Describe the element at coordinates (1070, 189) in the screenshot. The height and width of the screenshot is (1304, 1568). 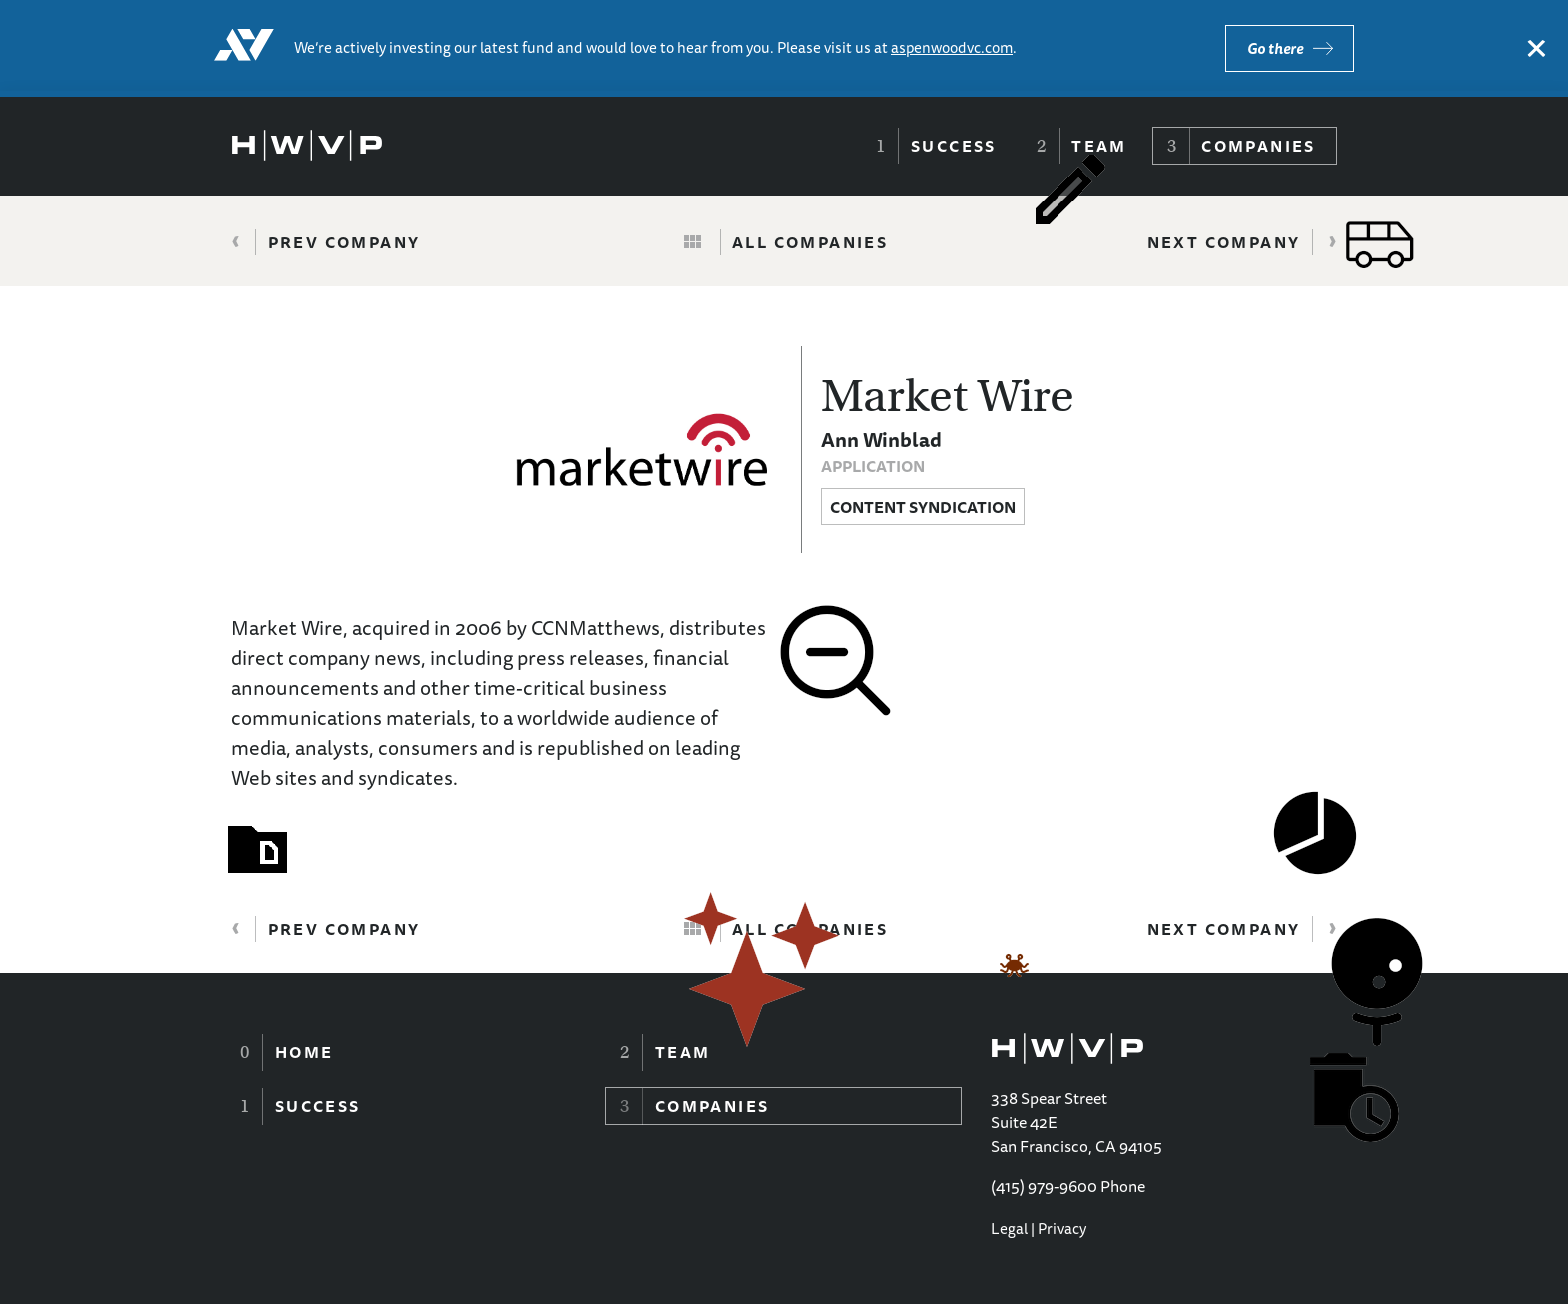
I see `edit or compose new content` at that location.